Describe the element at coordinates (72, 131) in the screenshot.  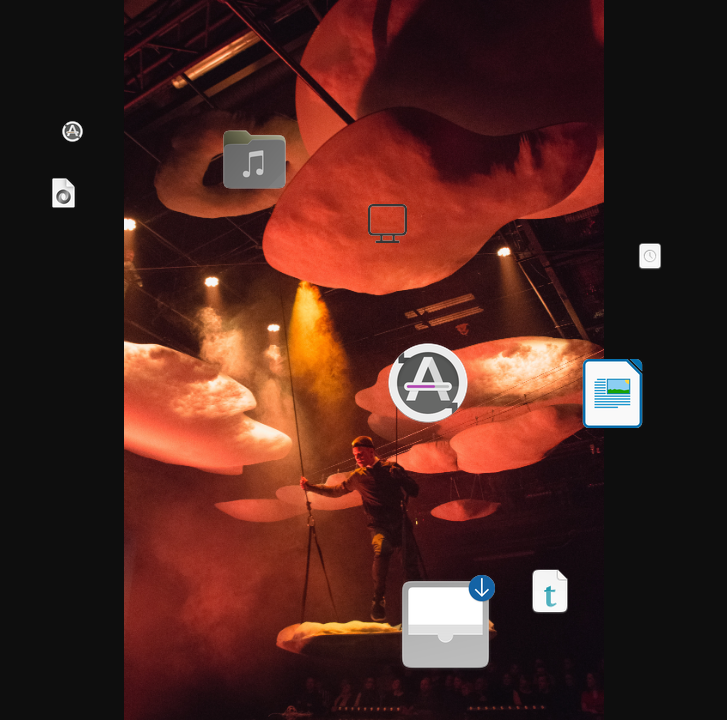
I see `open the software updater application` at that location.